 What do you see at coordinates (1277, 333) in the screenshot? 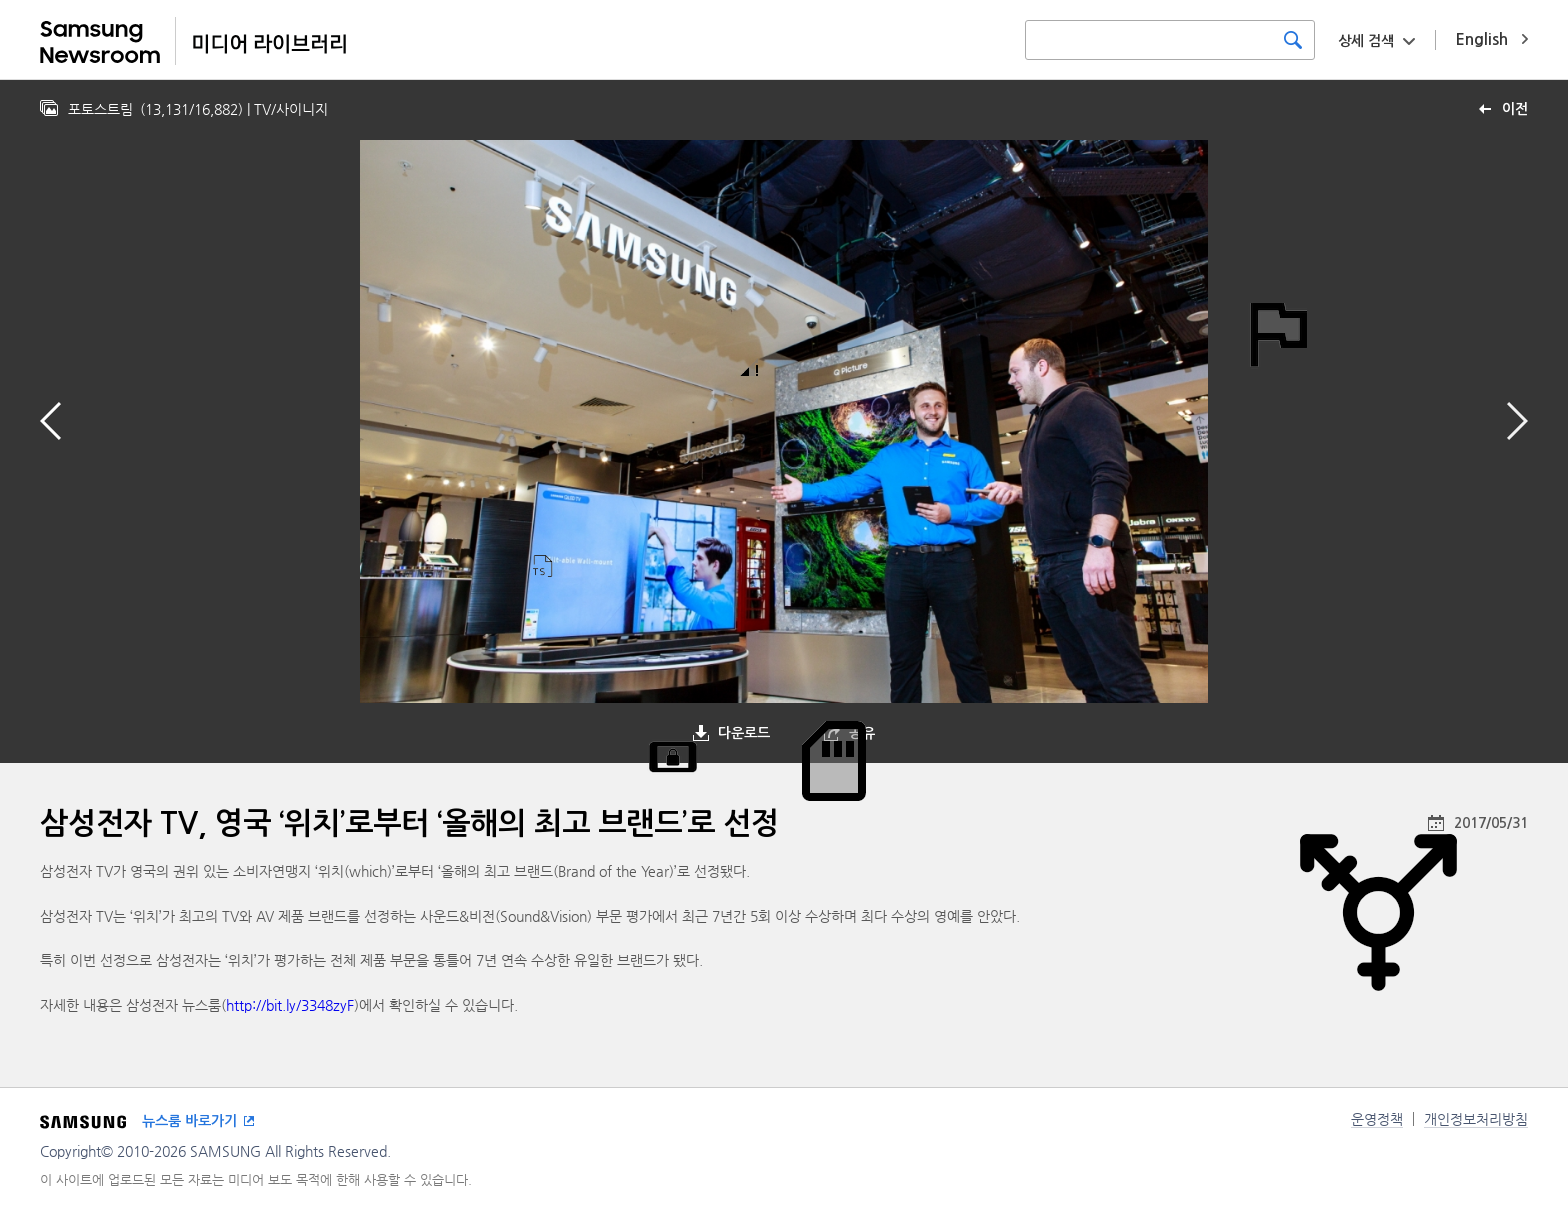
I see `flag or mark an item for follow-up` at bounding box center [1277, 333].